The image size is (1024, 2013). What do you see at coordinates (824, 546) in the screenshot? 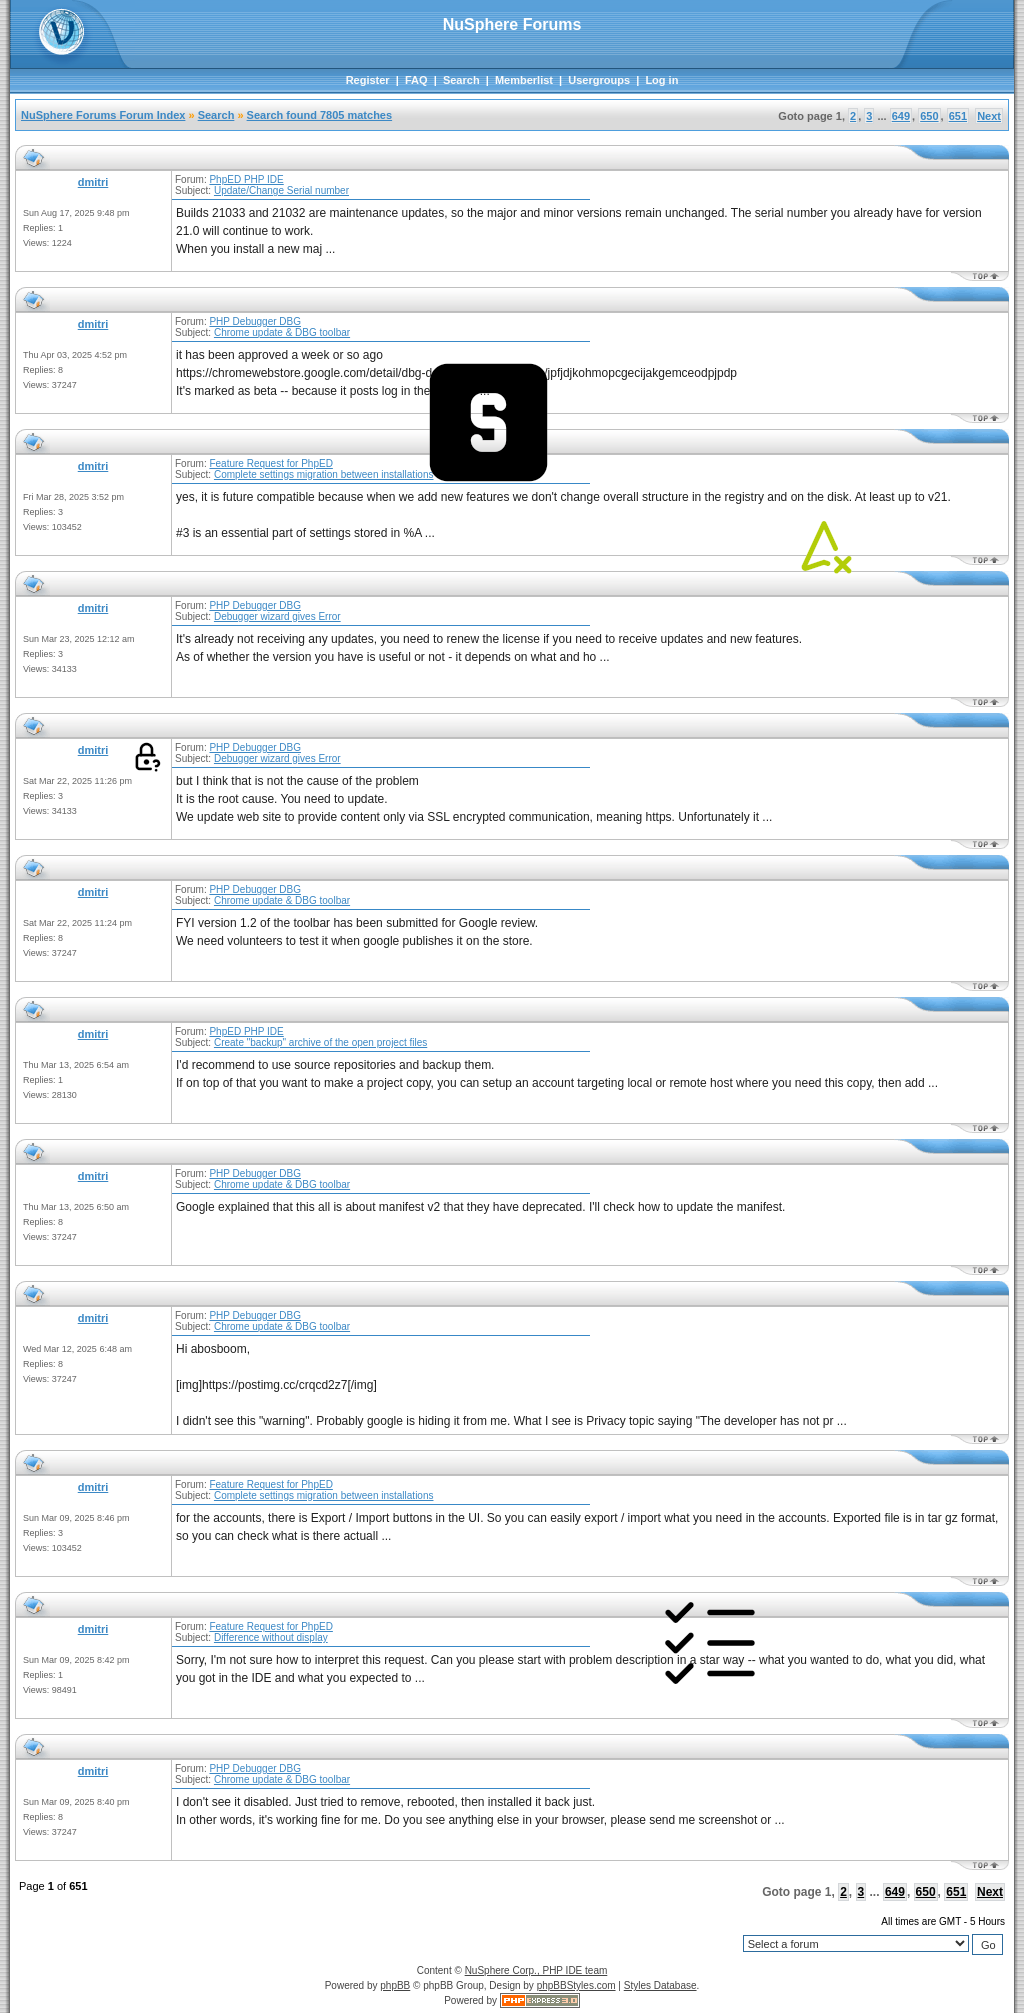
I see `disable navigation or GPS tracking` at bounding box center [824, 546].